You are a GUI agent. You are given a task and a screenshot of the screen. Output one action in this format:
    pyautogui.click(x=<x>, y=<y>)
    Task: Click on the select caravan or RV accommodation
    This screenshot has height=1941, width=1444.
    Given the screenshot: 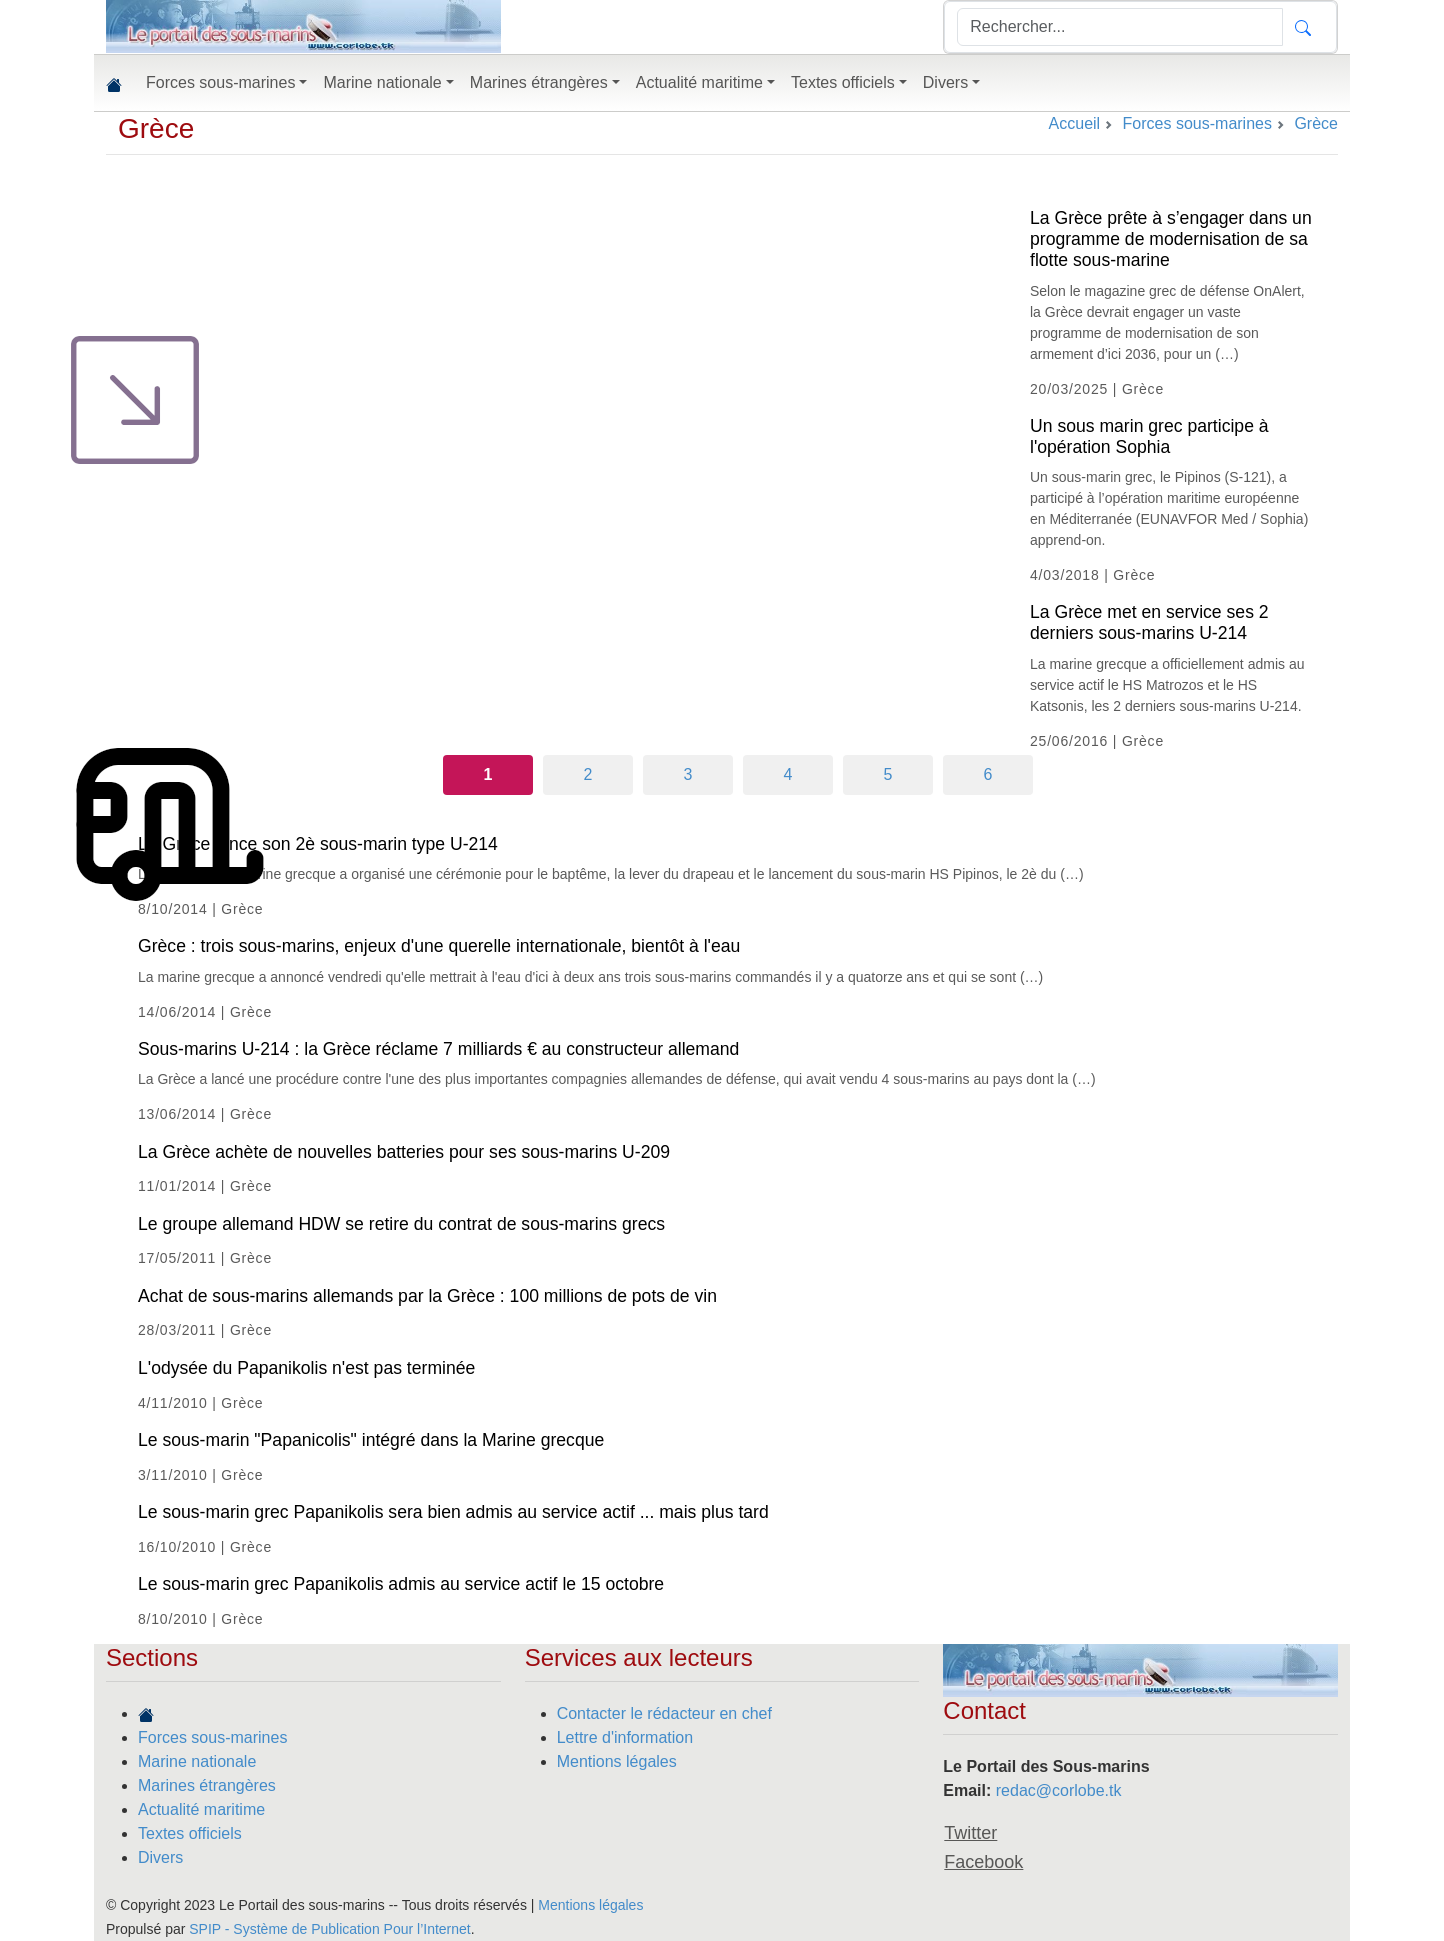 What is the action you would take?
    pyautogui.click(x=170, y=816)
    